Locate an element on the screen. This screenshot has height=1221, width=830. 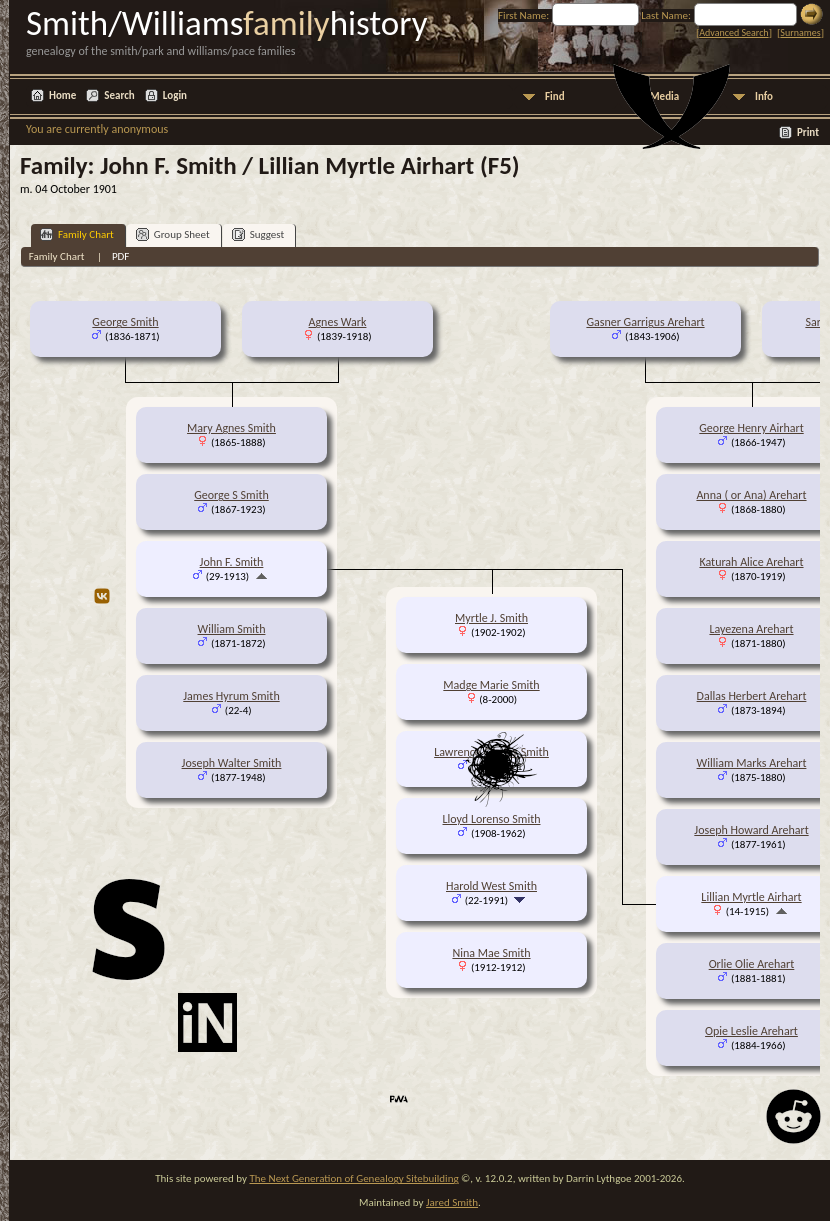
stripe payment integration is located at coordinates (128, 929).